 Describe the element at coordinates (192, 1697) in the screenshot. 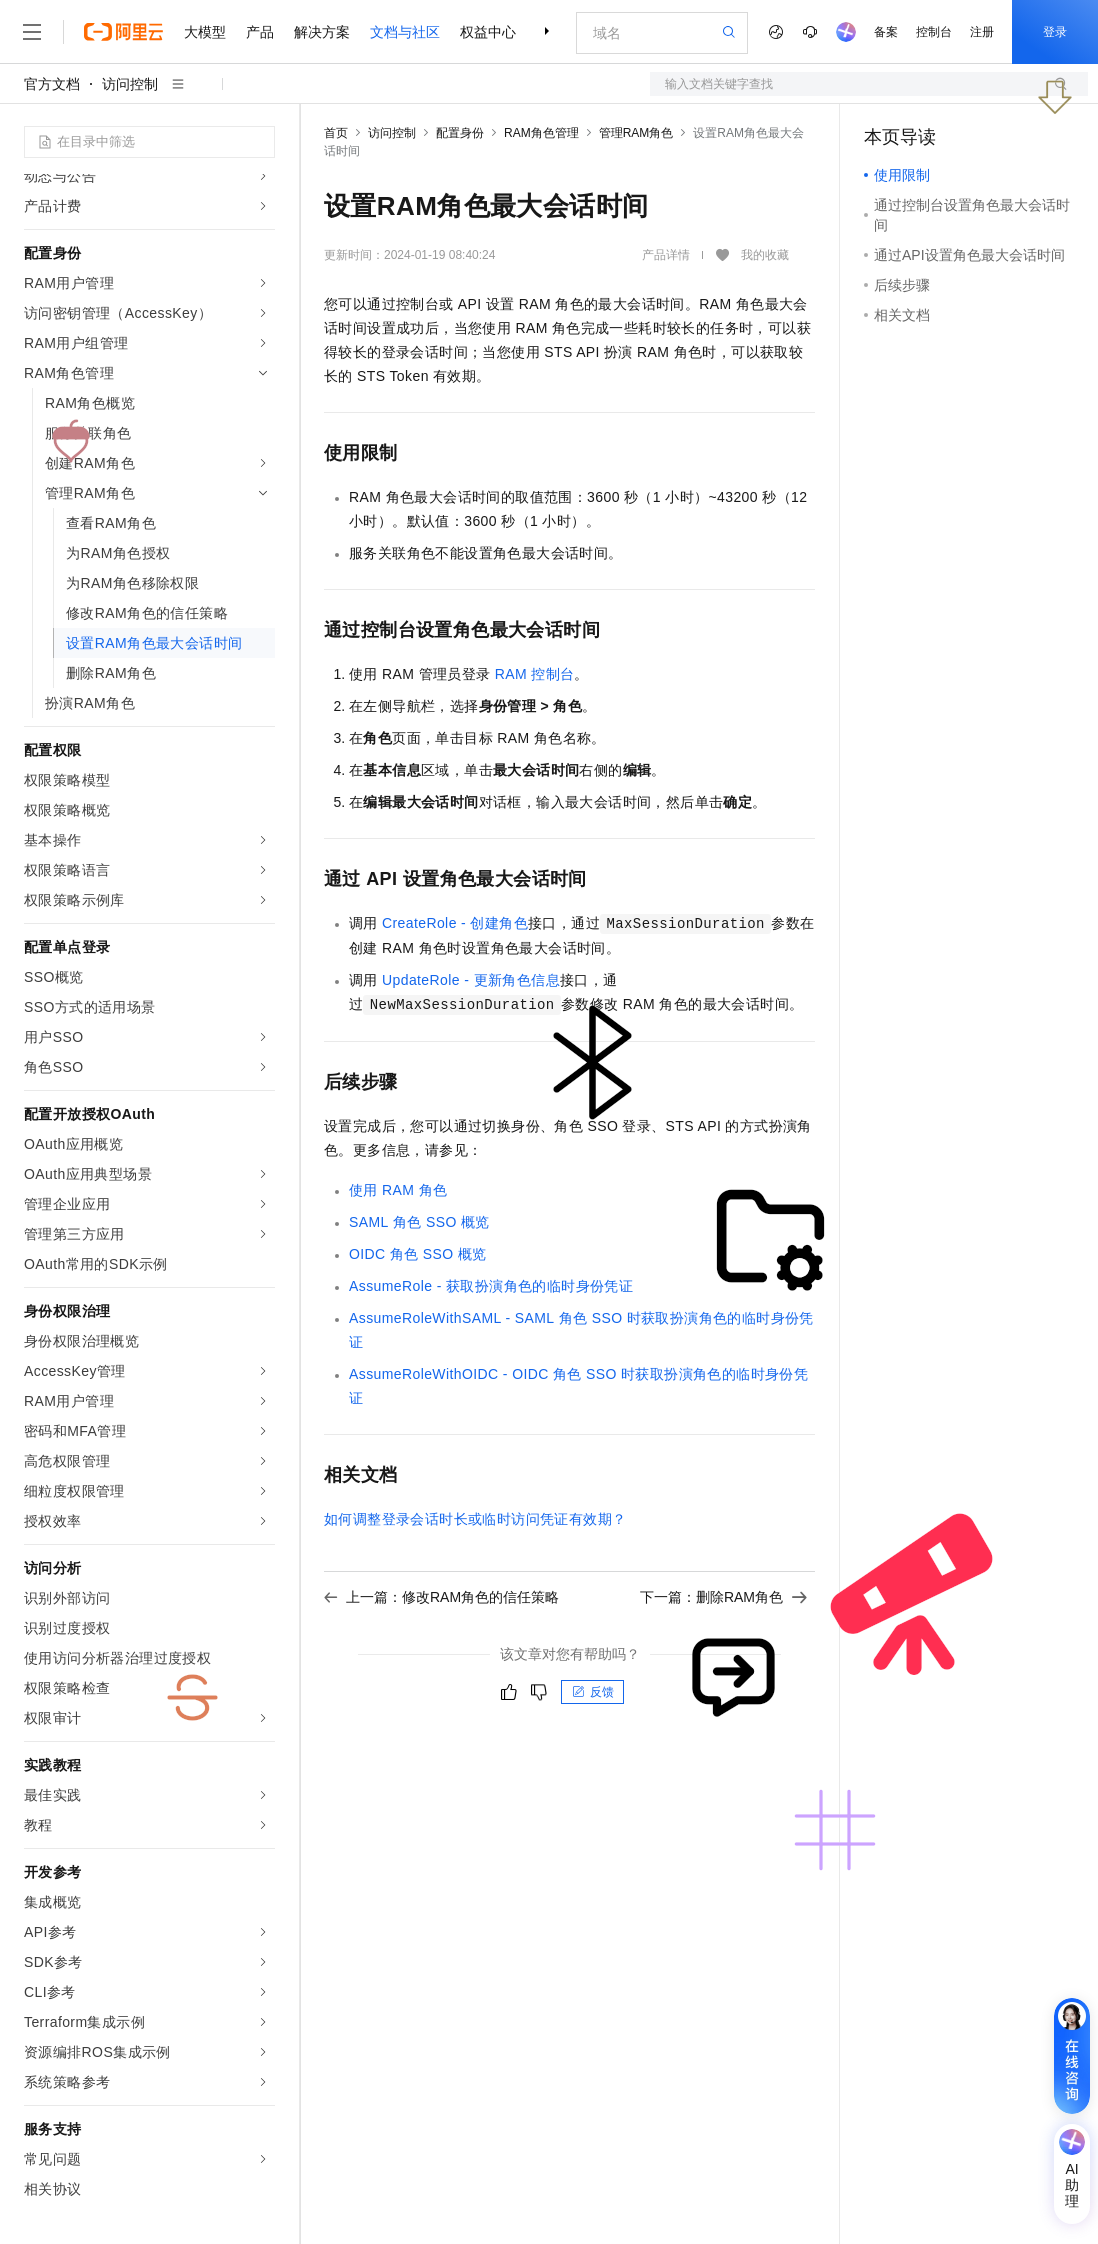

I see `apply strikethrough formatting to selected text` at that location.